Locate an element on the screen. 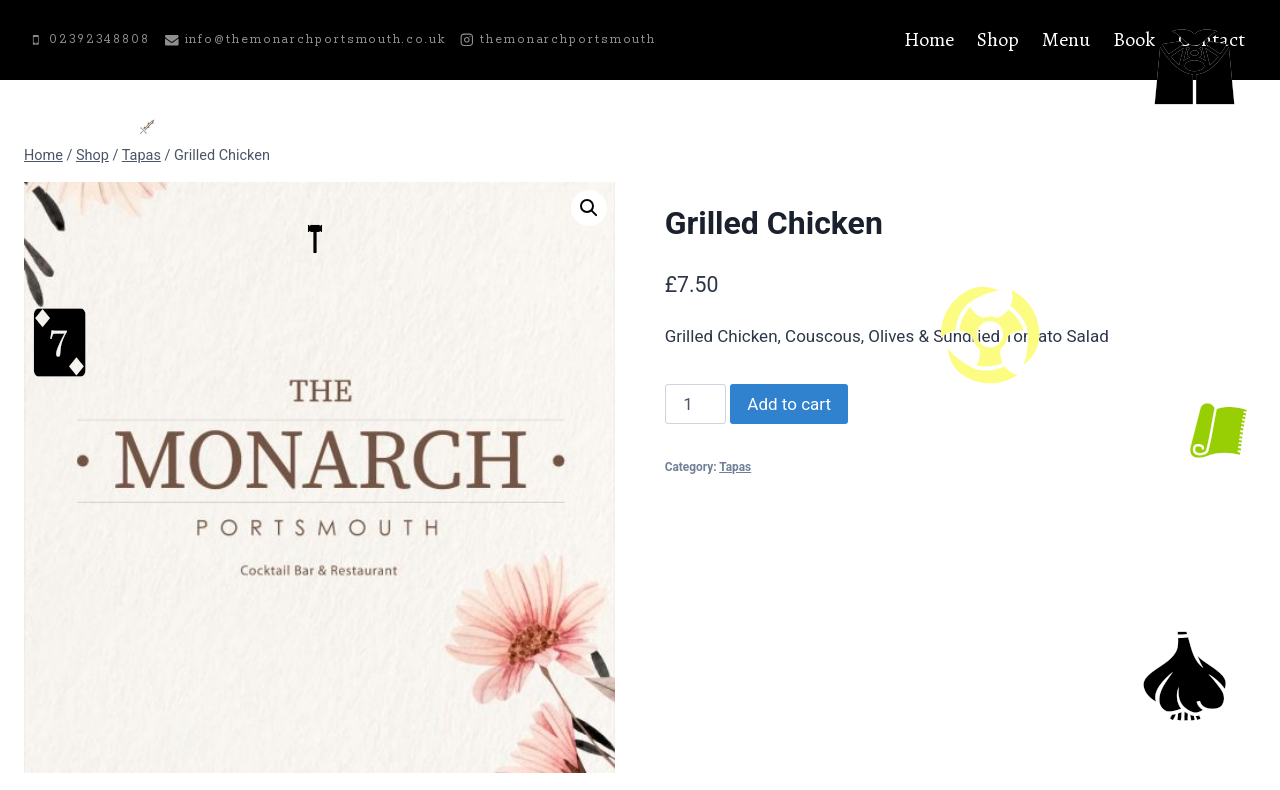 Image resolution: width=1280 pixels, height=790 pixels. equip a broken or shattered weapon is located at coordinates (147, 127).